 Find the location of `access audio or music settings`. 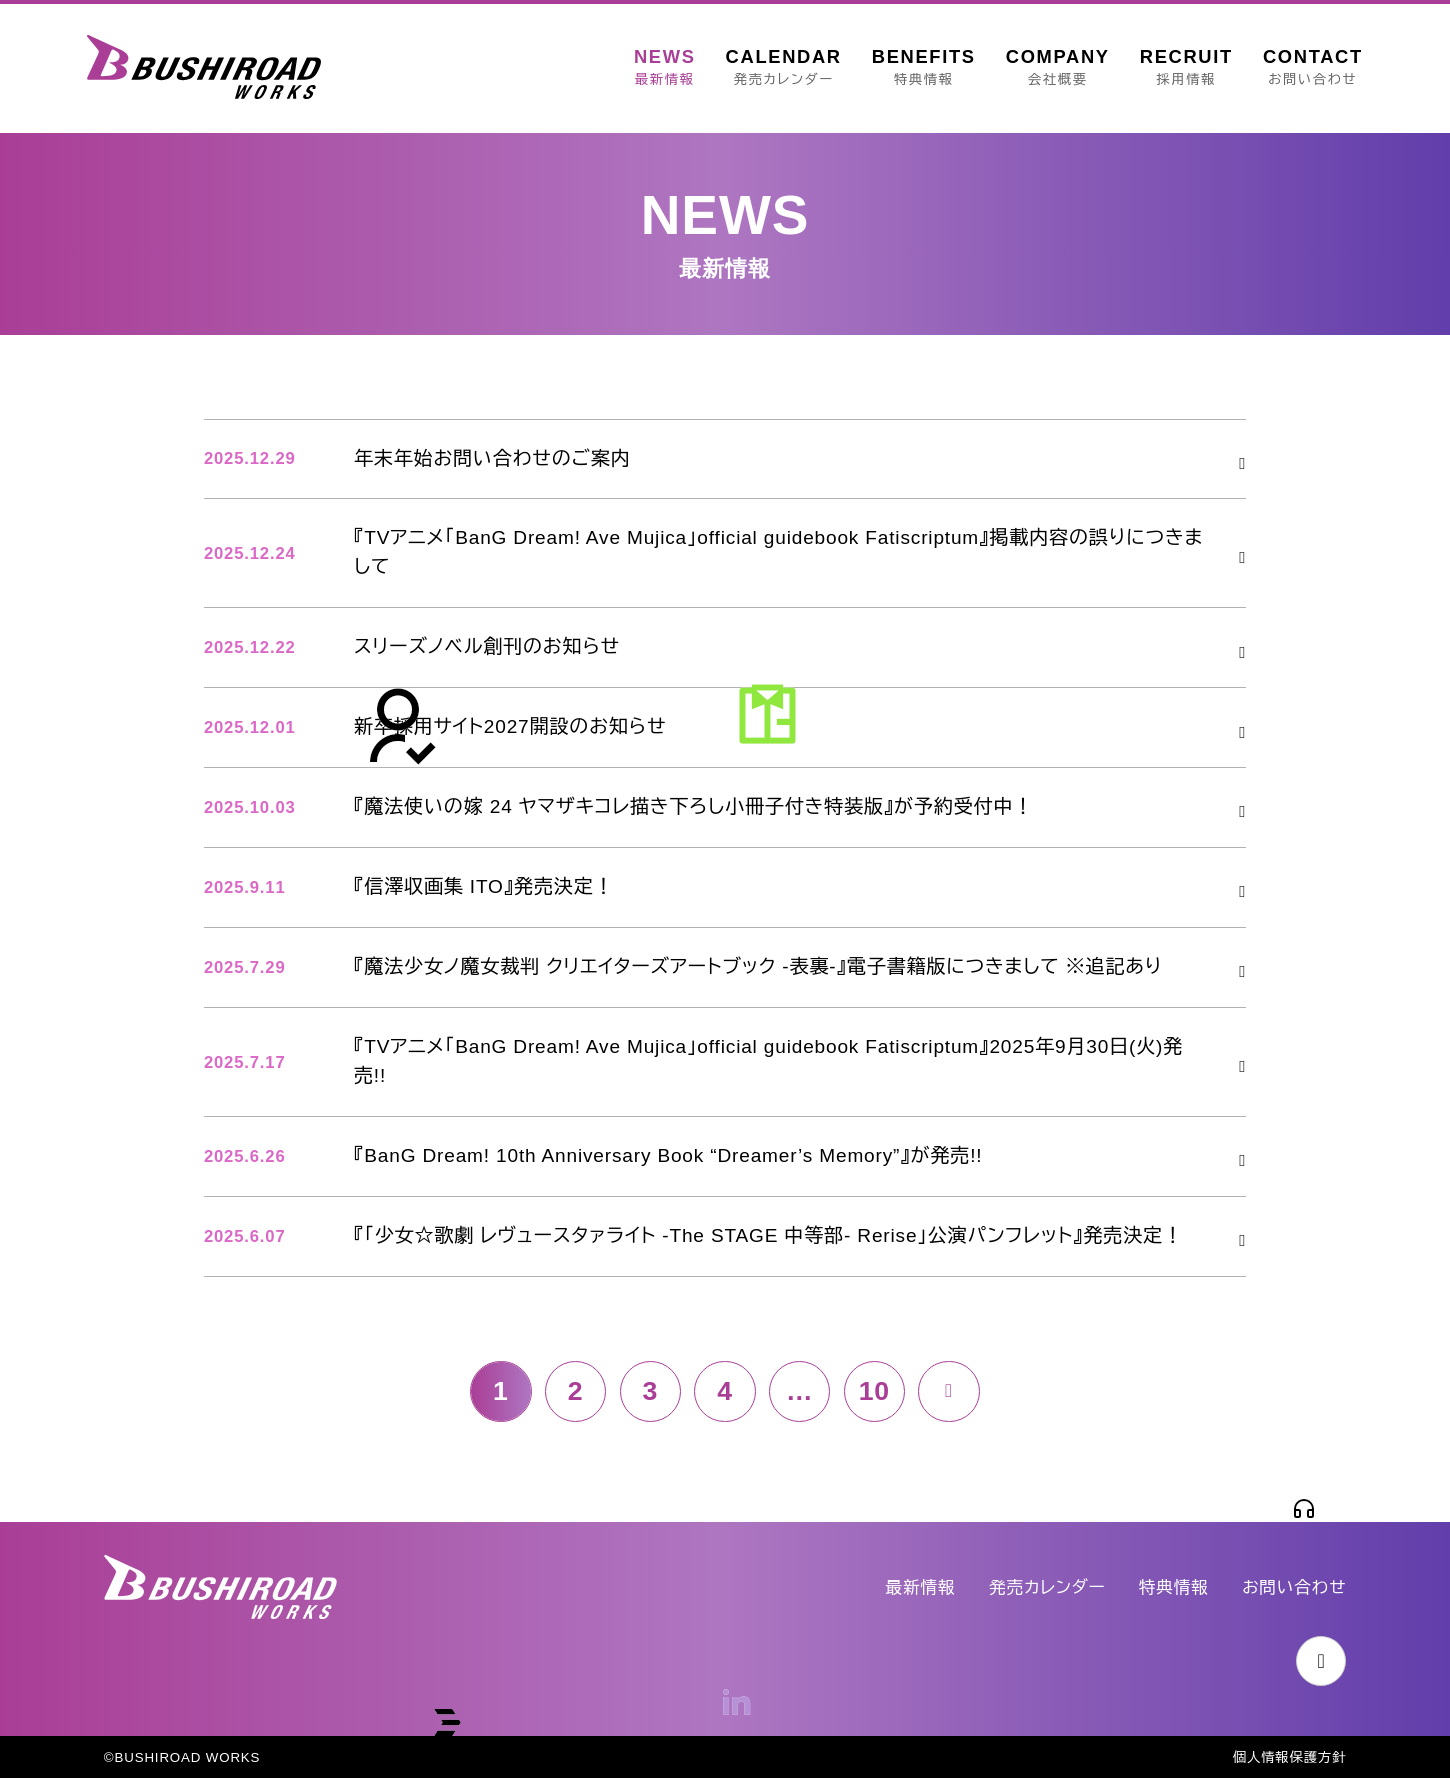

access audio or music settings is located at coordinates (1304, 1509).